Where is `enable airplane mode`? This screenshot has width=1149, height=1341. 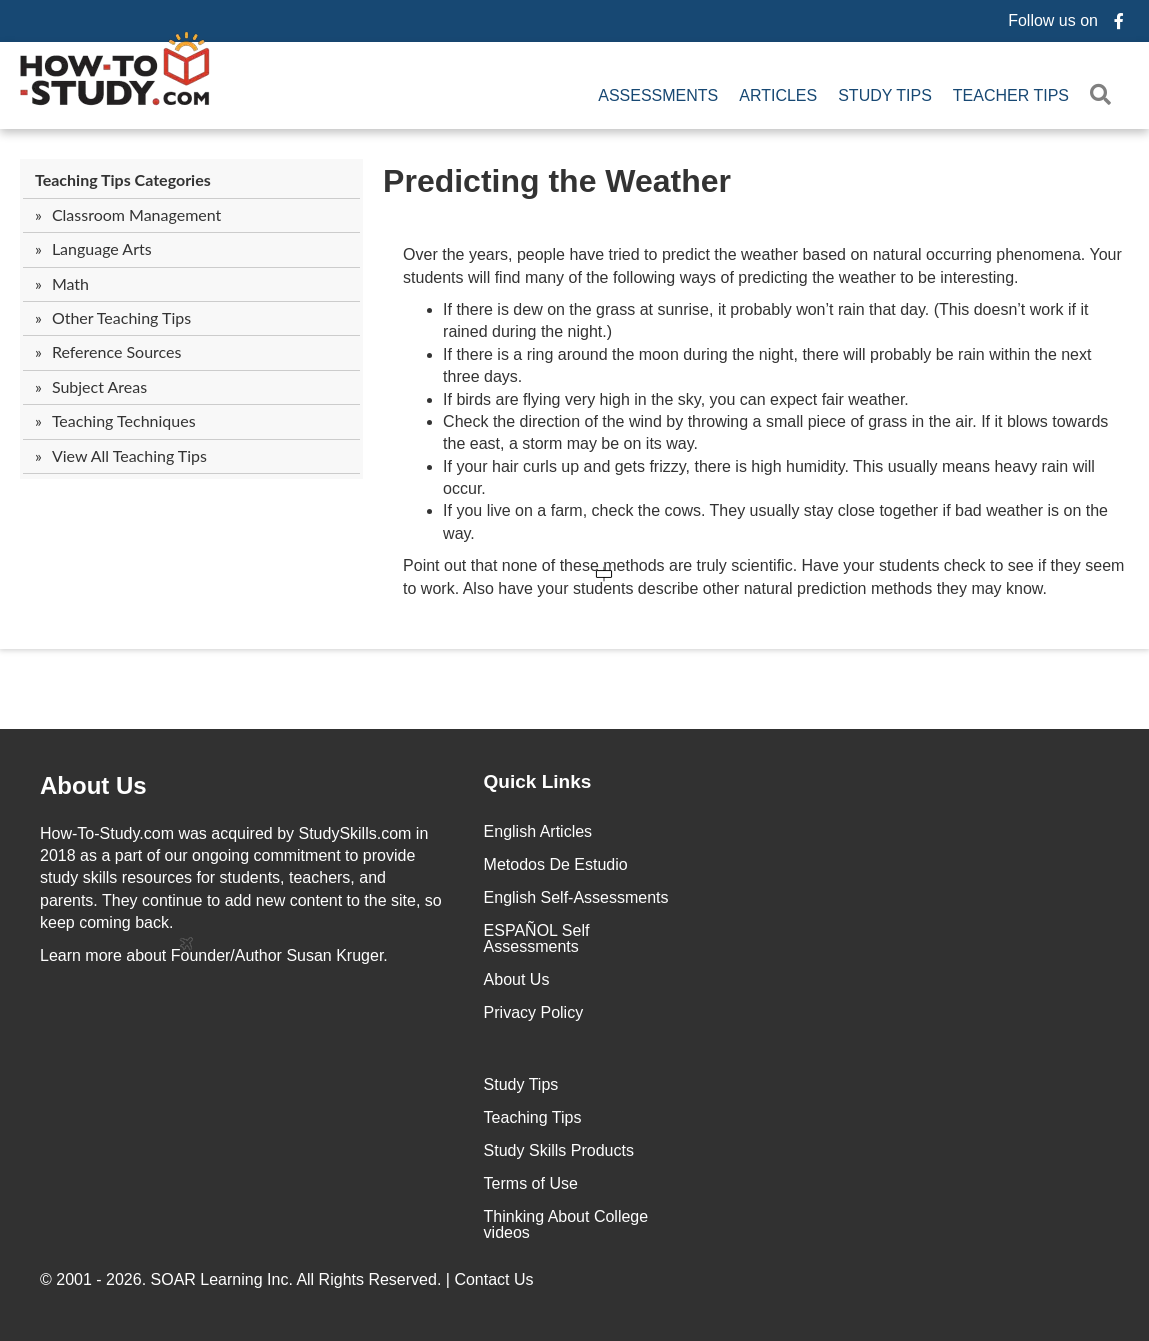
enable airplane mode is located at coordinates (186, 943).